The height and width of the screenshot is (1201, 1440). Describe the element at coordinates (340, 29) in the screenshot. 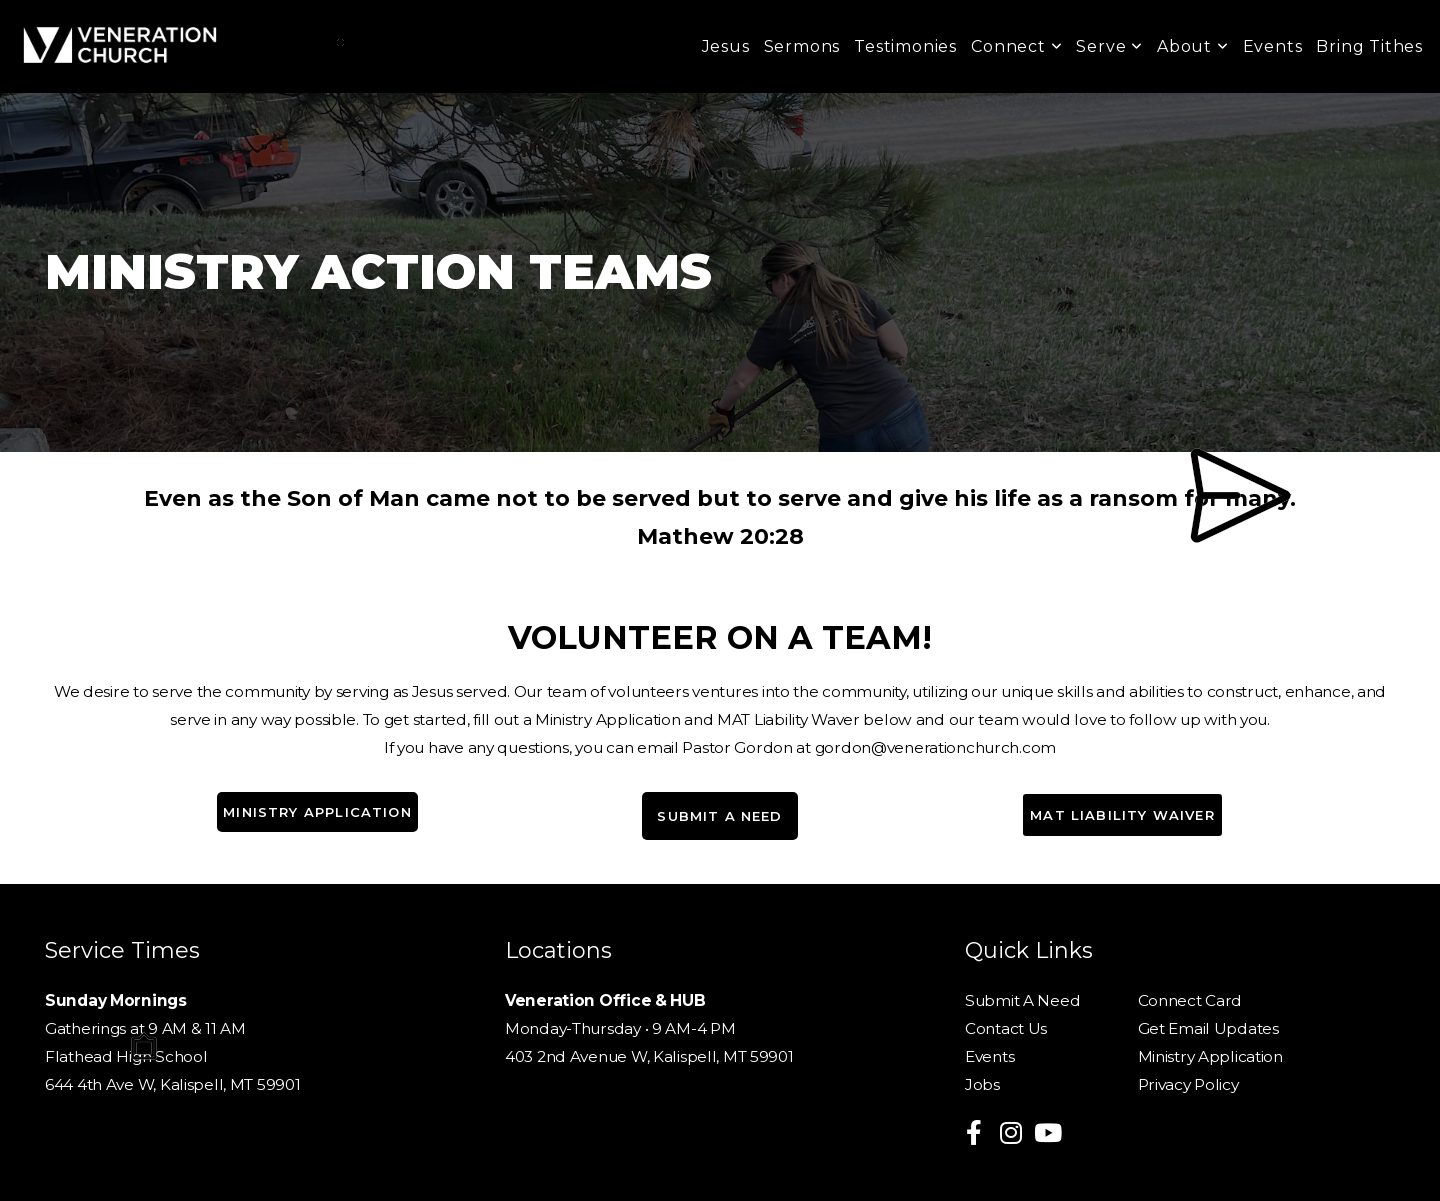

I see `indicates a high priority notification or alert` at that location.